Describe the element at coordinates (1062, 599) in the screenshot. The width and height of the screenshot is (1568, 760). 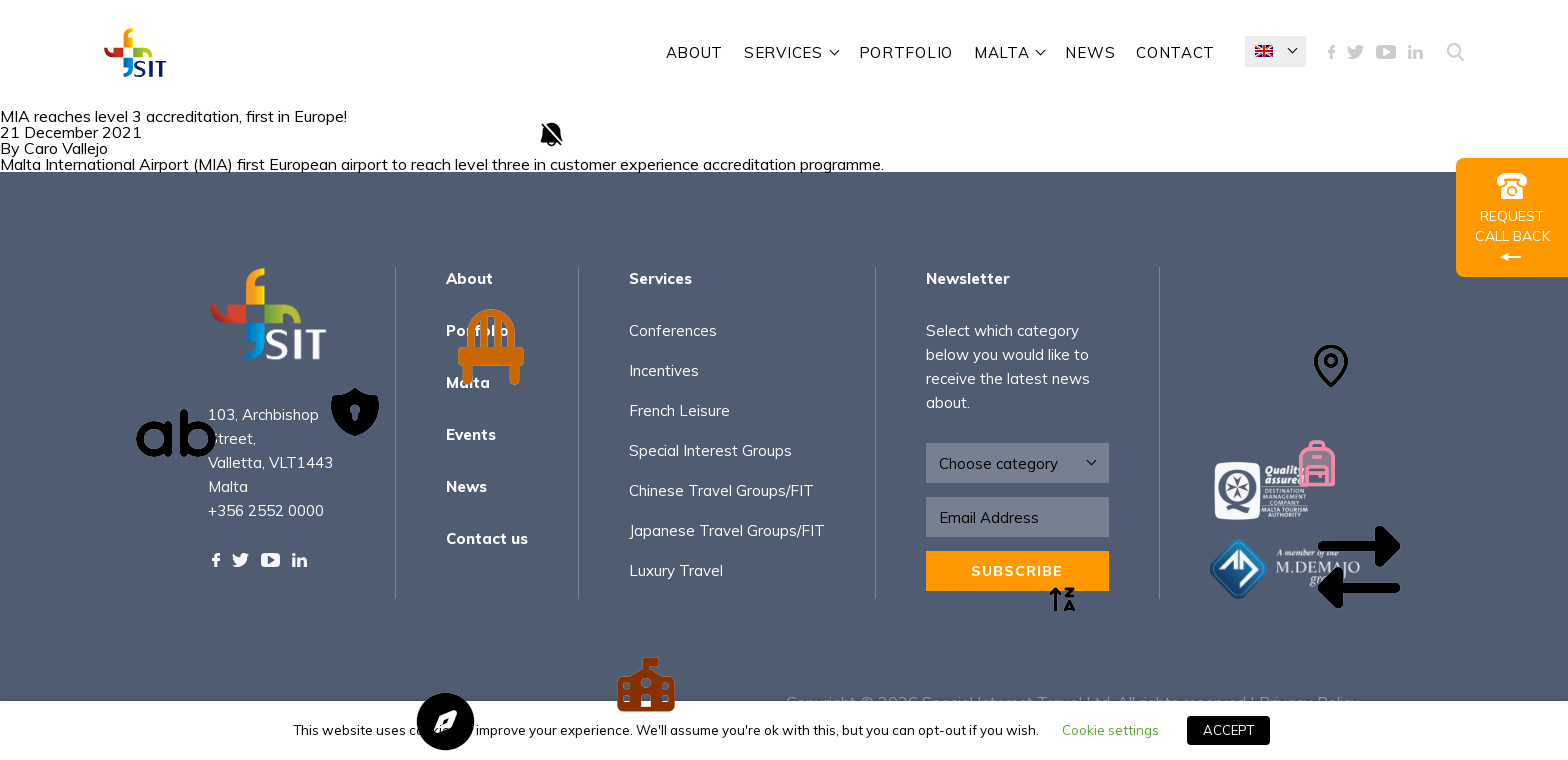
I see `sort list alphabetically from Z to A` at that location.